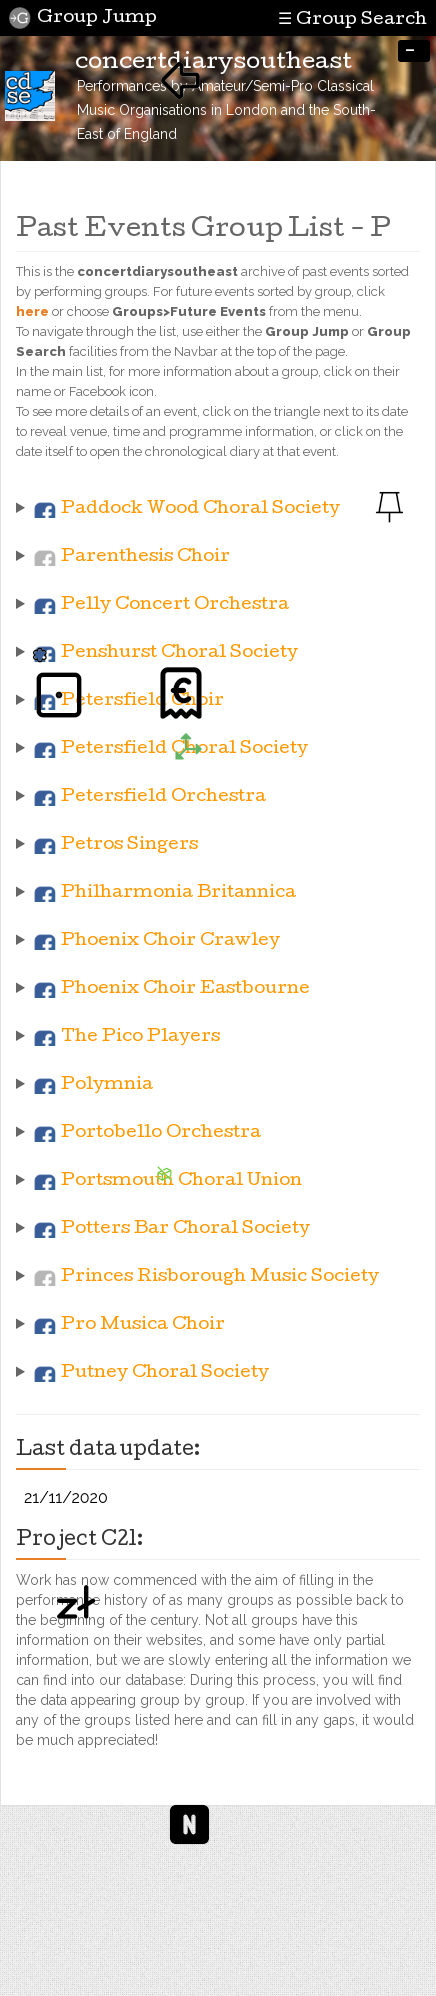  I want to click on indicates price or amount in Polish złoty, so click(75, 1603).